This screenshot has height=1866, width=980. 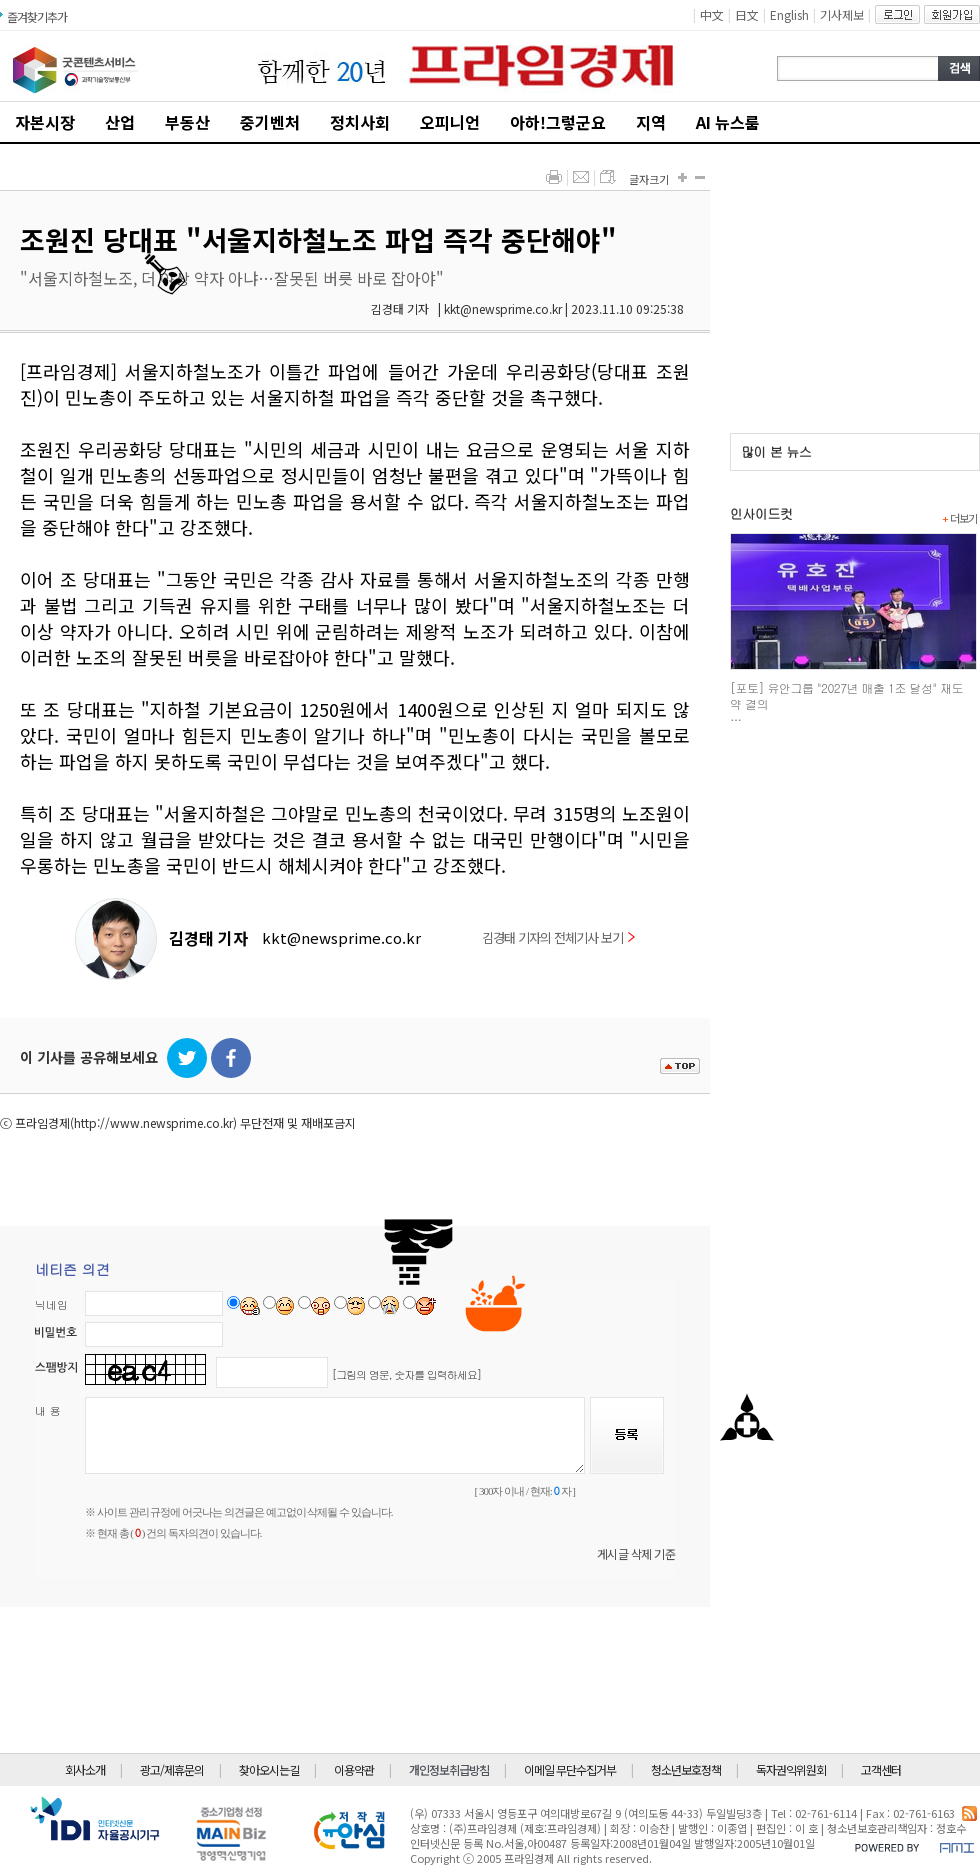 I want to click on indicates a fireplace or heating feature, so click(x=418, y=1252).